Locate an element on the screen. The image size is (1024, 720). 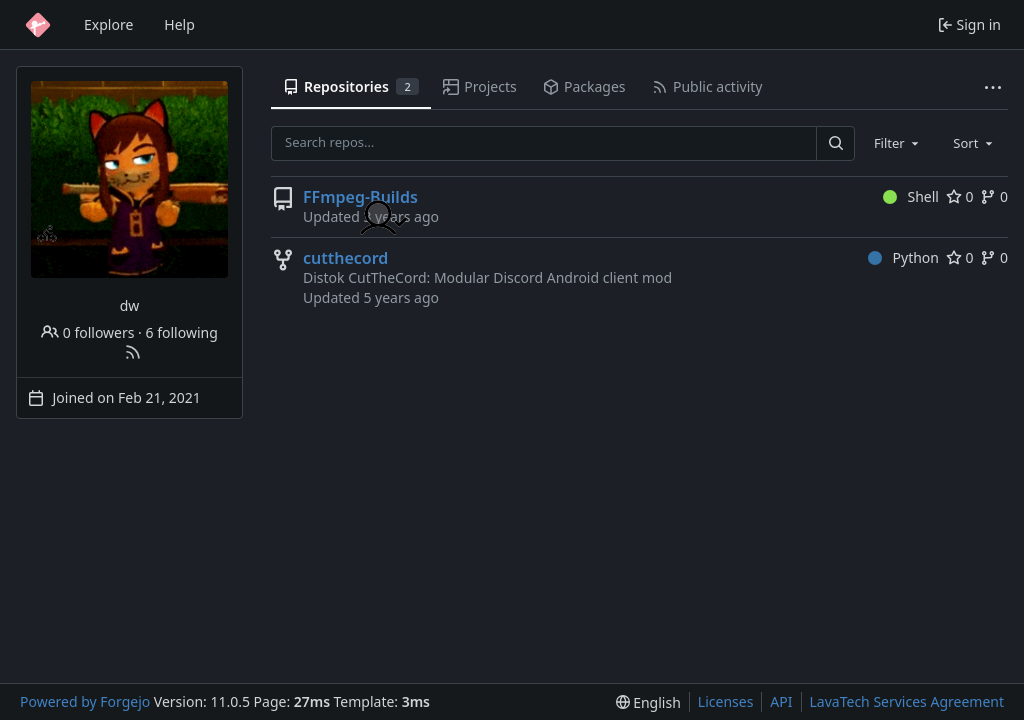
select cycling as transportation mode is located at coordinates (47, 234).